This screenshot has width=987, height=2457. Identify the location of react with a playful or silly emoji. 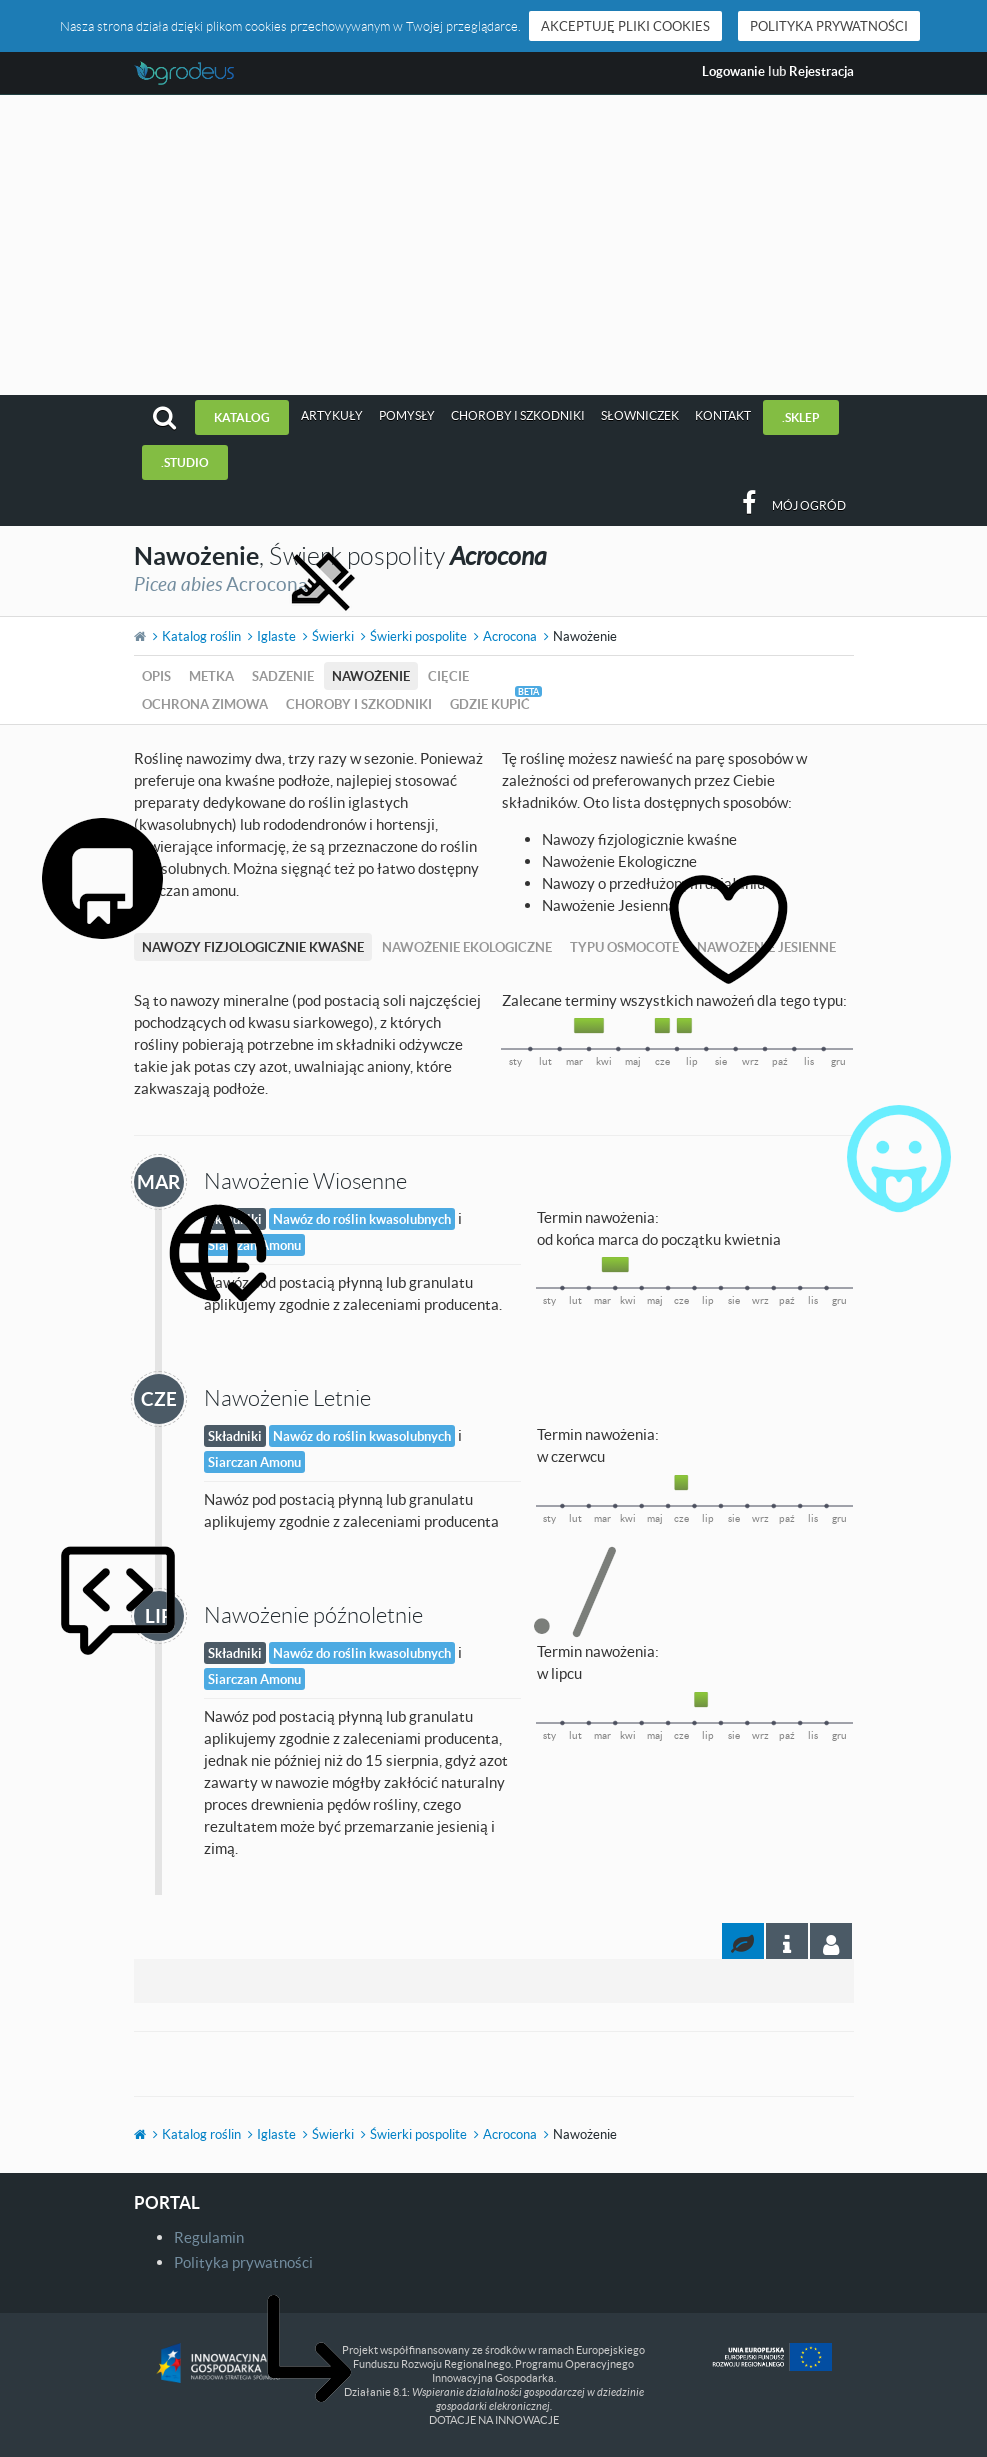
(899, 1157).